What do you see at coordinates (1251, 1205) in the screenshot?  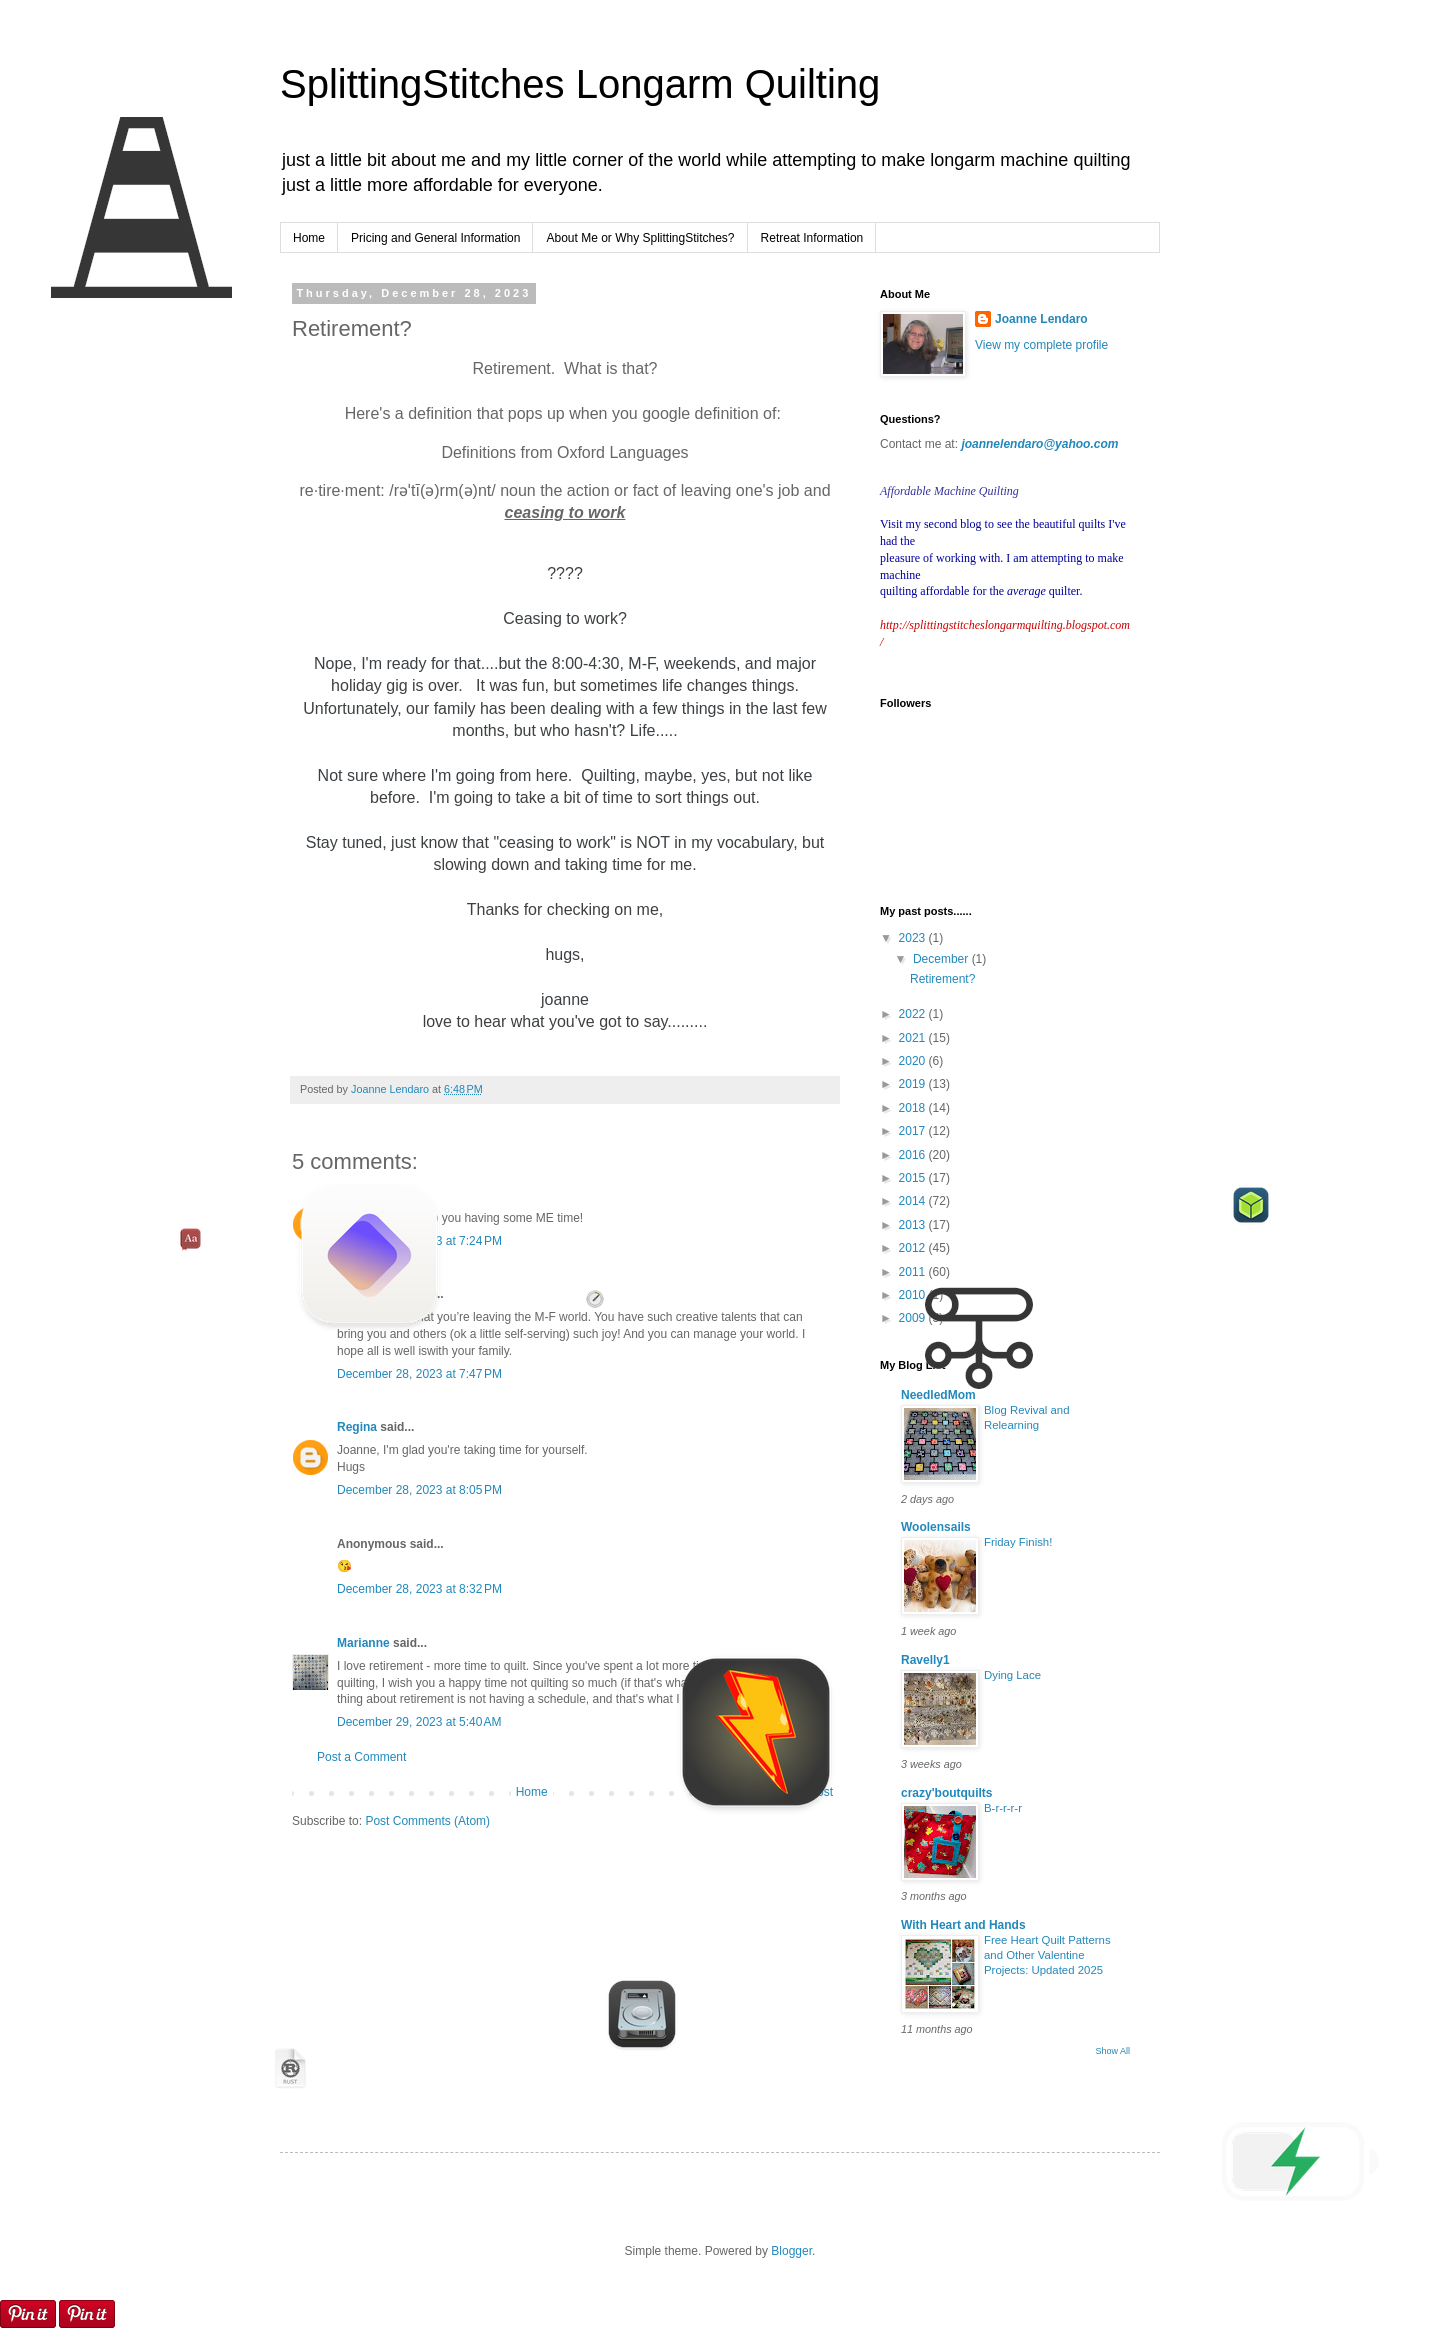 I see `open balenaEtcher to flash OS images` at bounding box center [1251, 1205].